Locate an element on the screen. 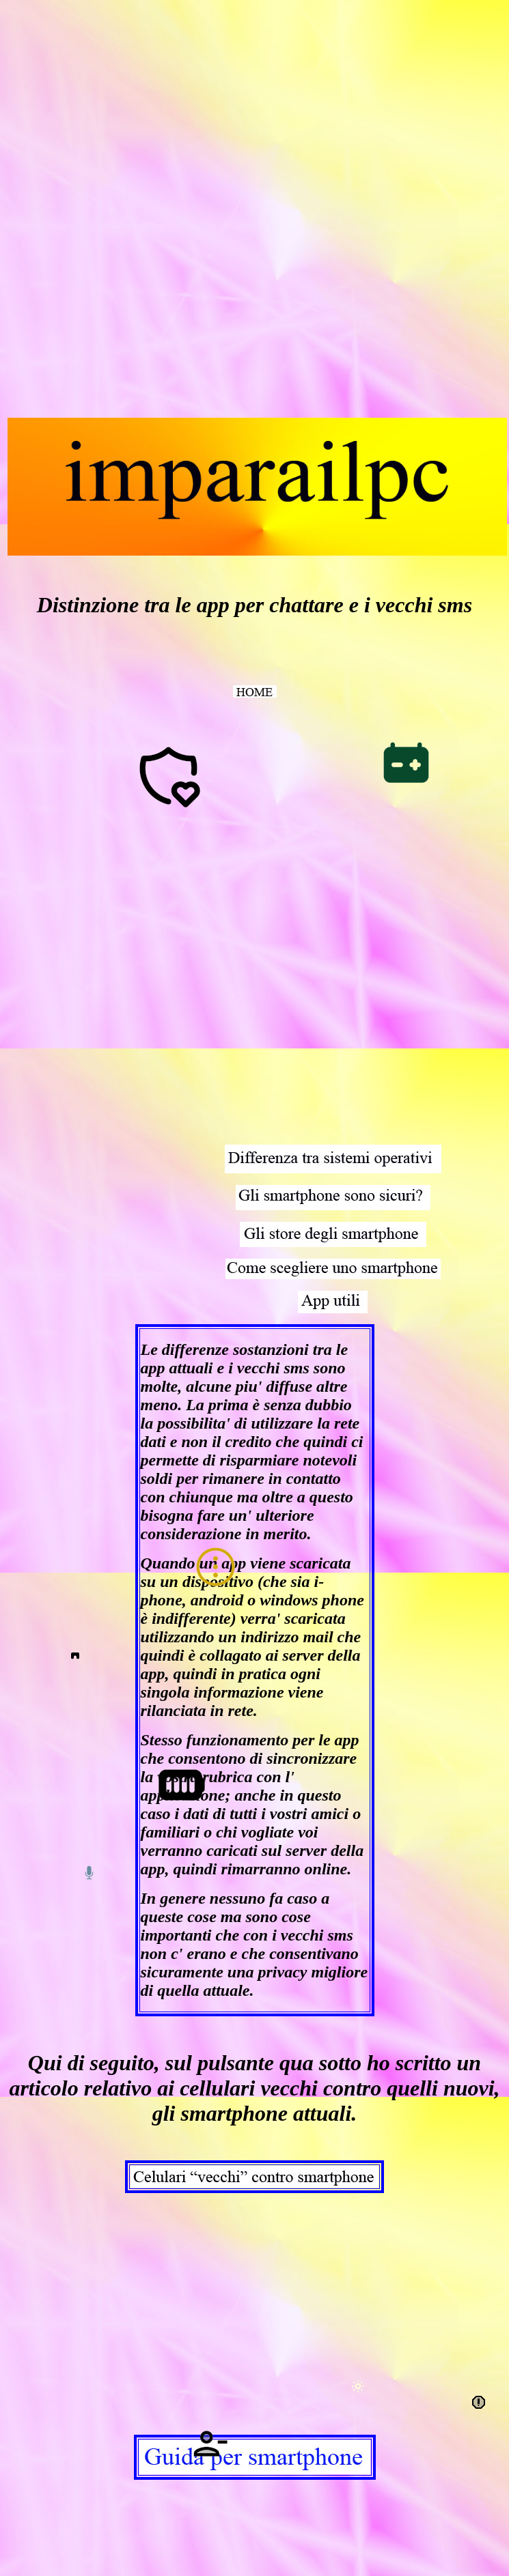  indicates vehicle battery status is located at coordinates (406, 764).